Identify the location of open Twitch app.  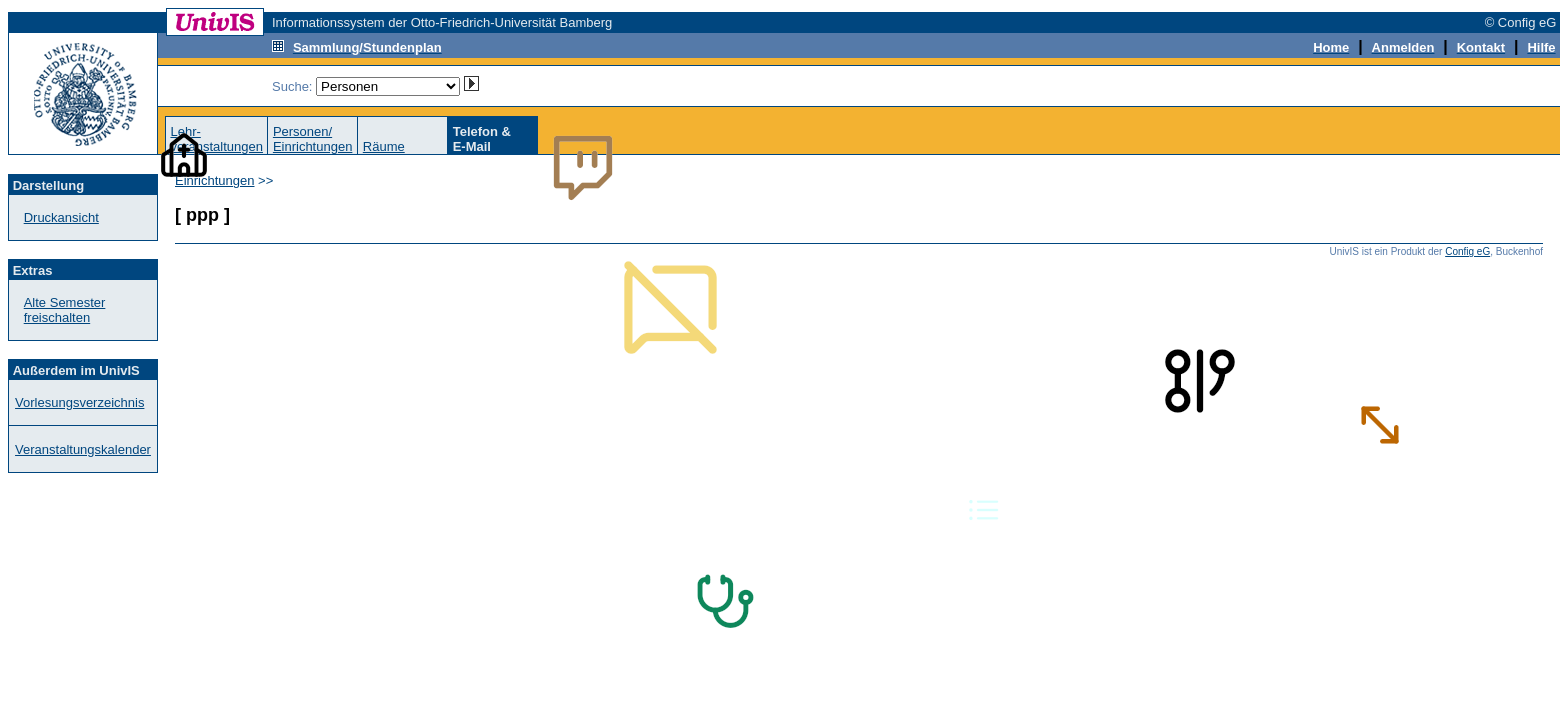
(583, 168).